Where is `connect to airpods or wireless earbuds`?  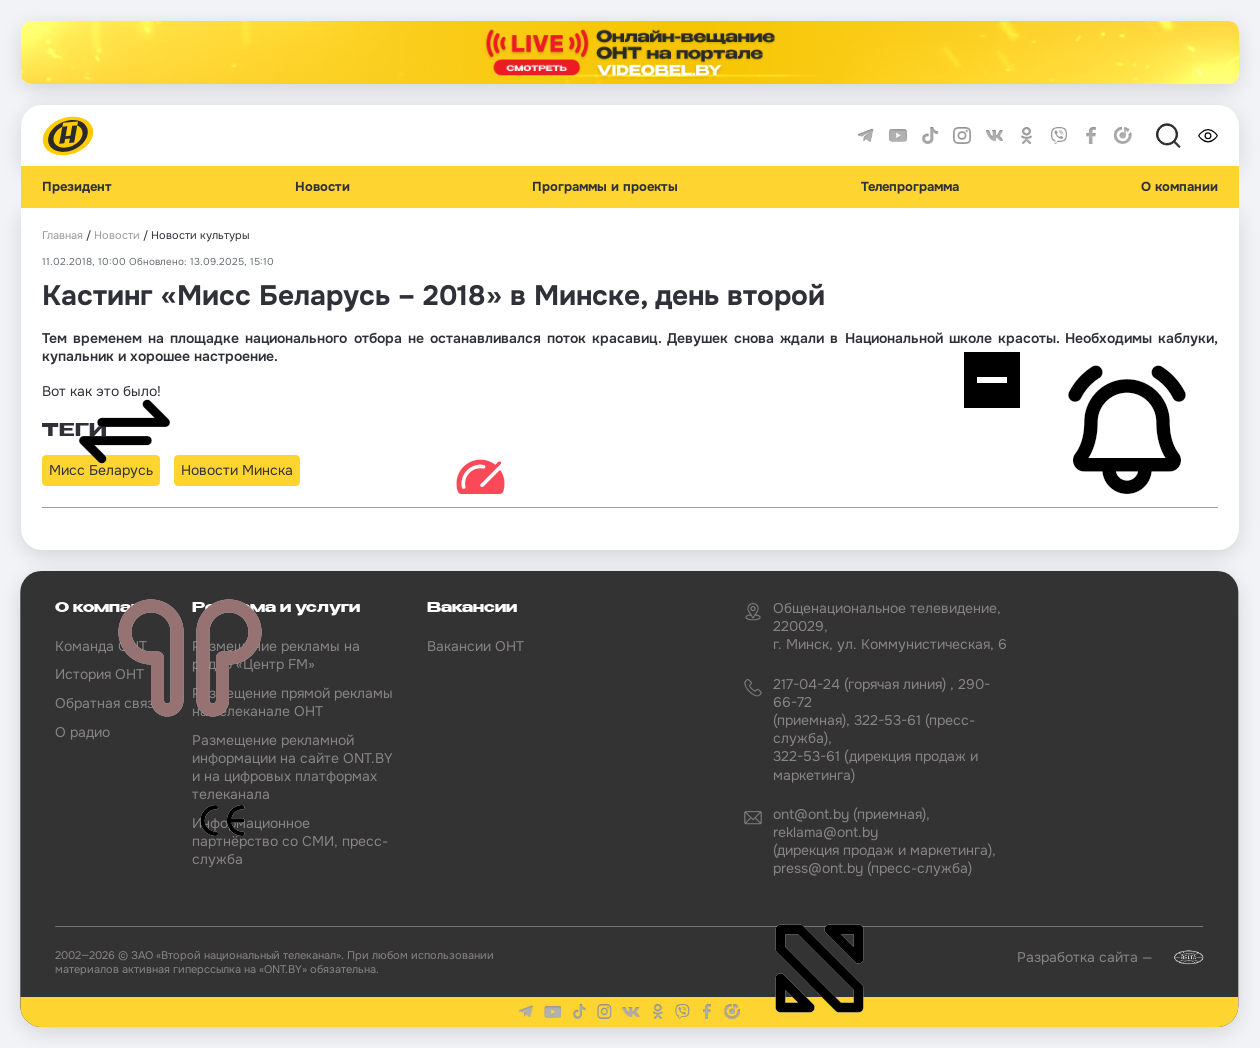
connect to airpods or wireless earbuds is located at coordinates (190, 658).